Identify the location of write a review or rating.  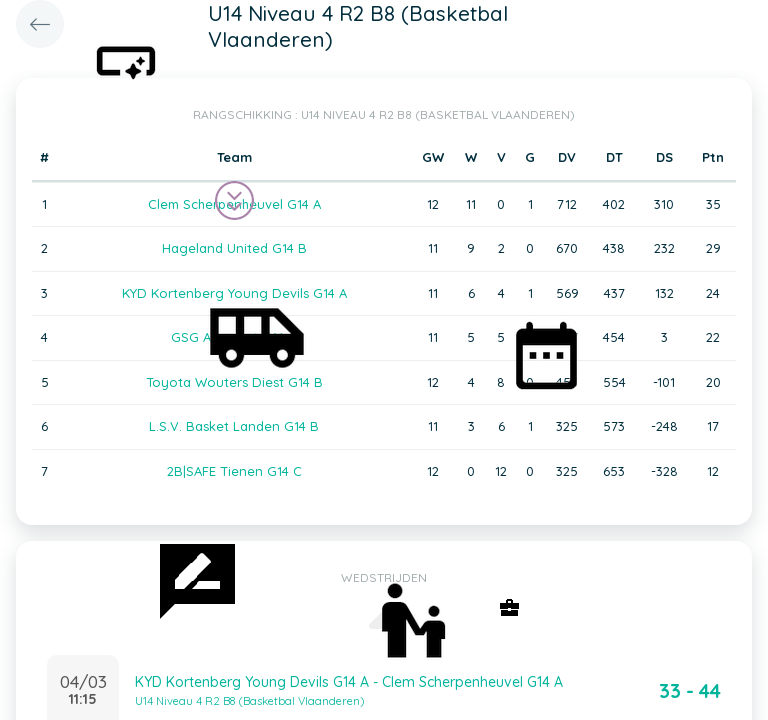
(197, 581).